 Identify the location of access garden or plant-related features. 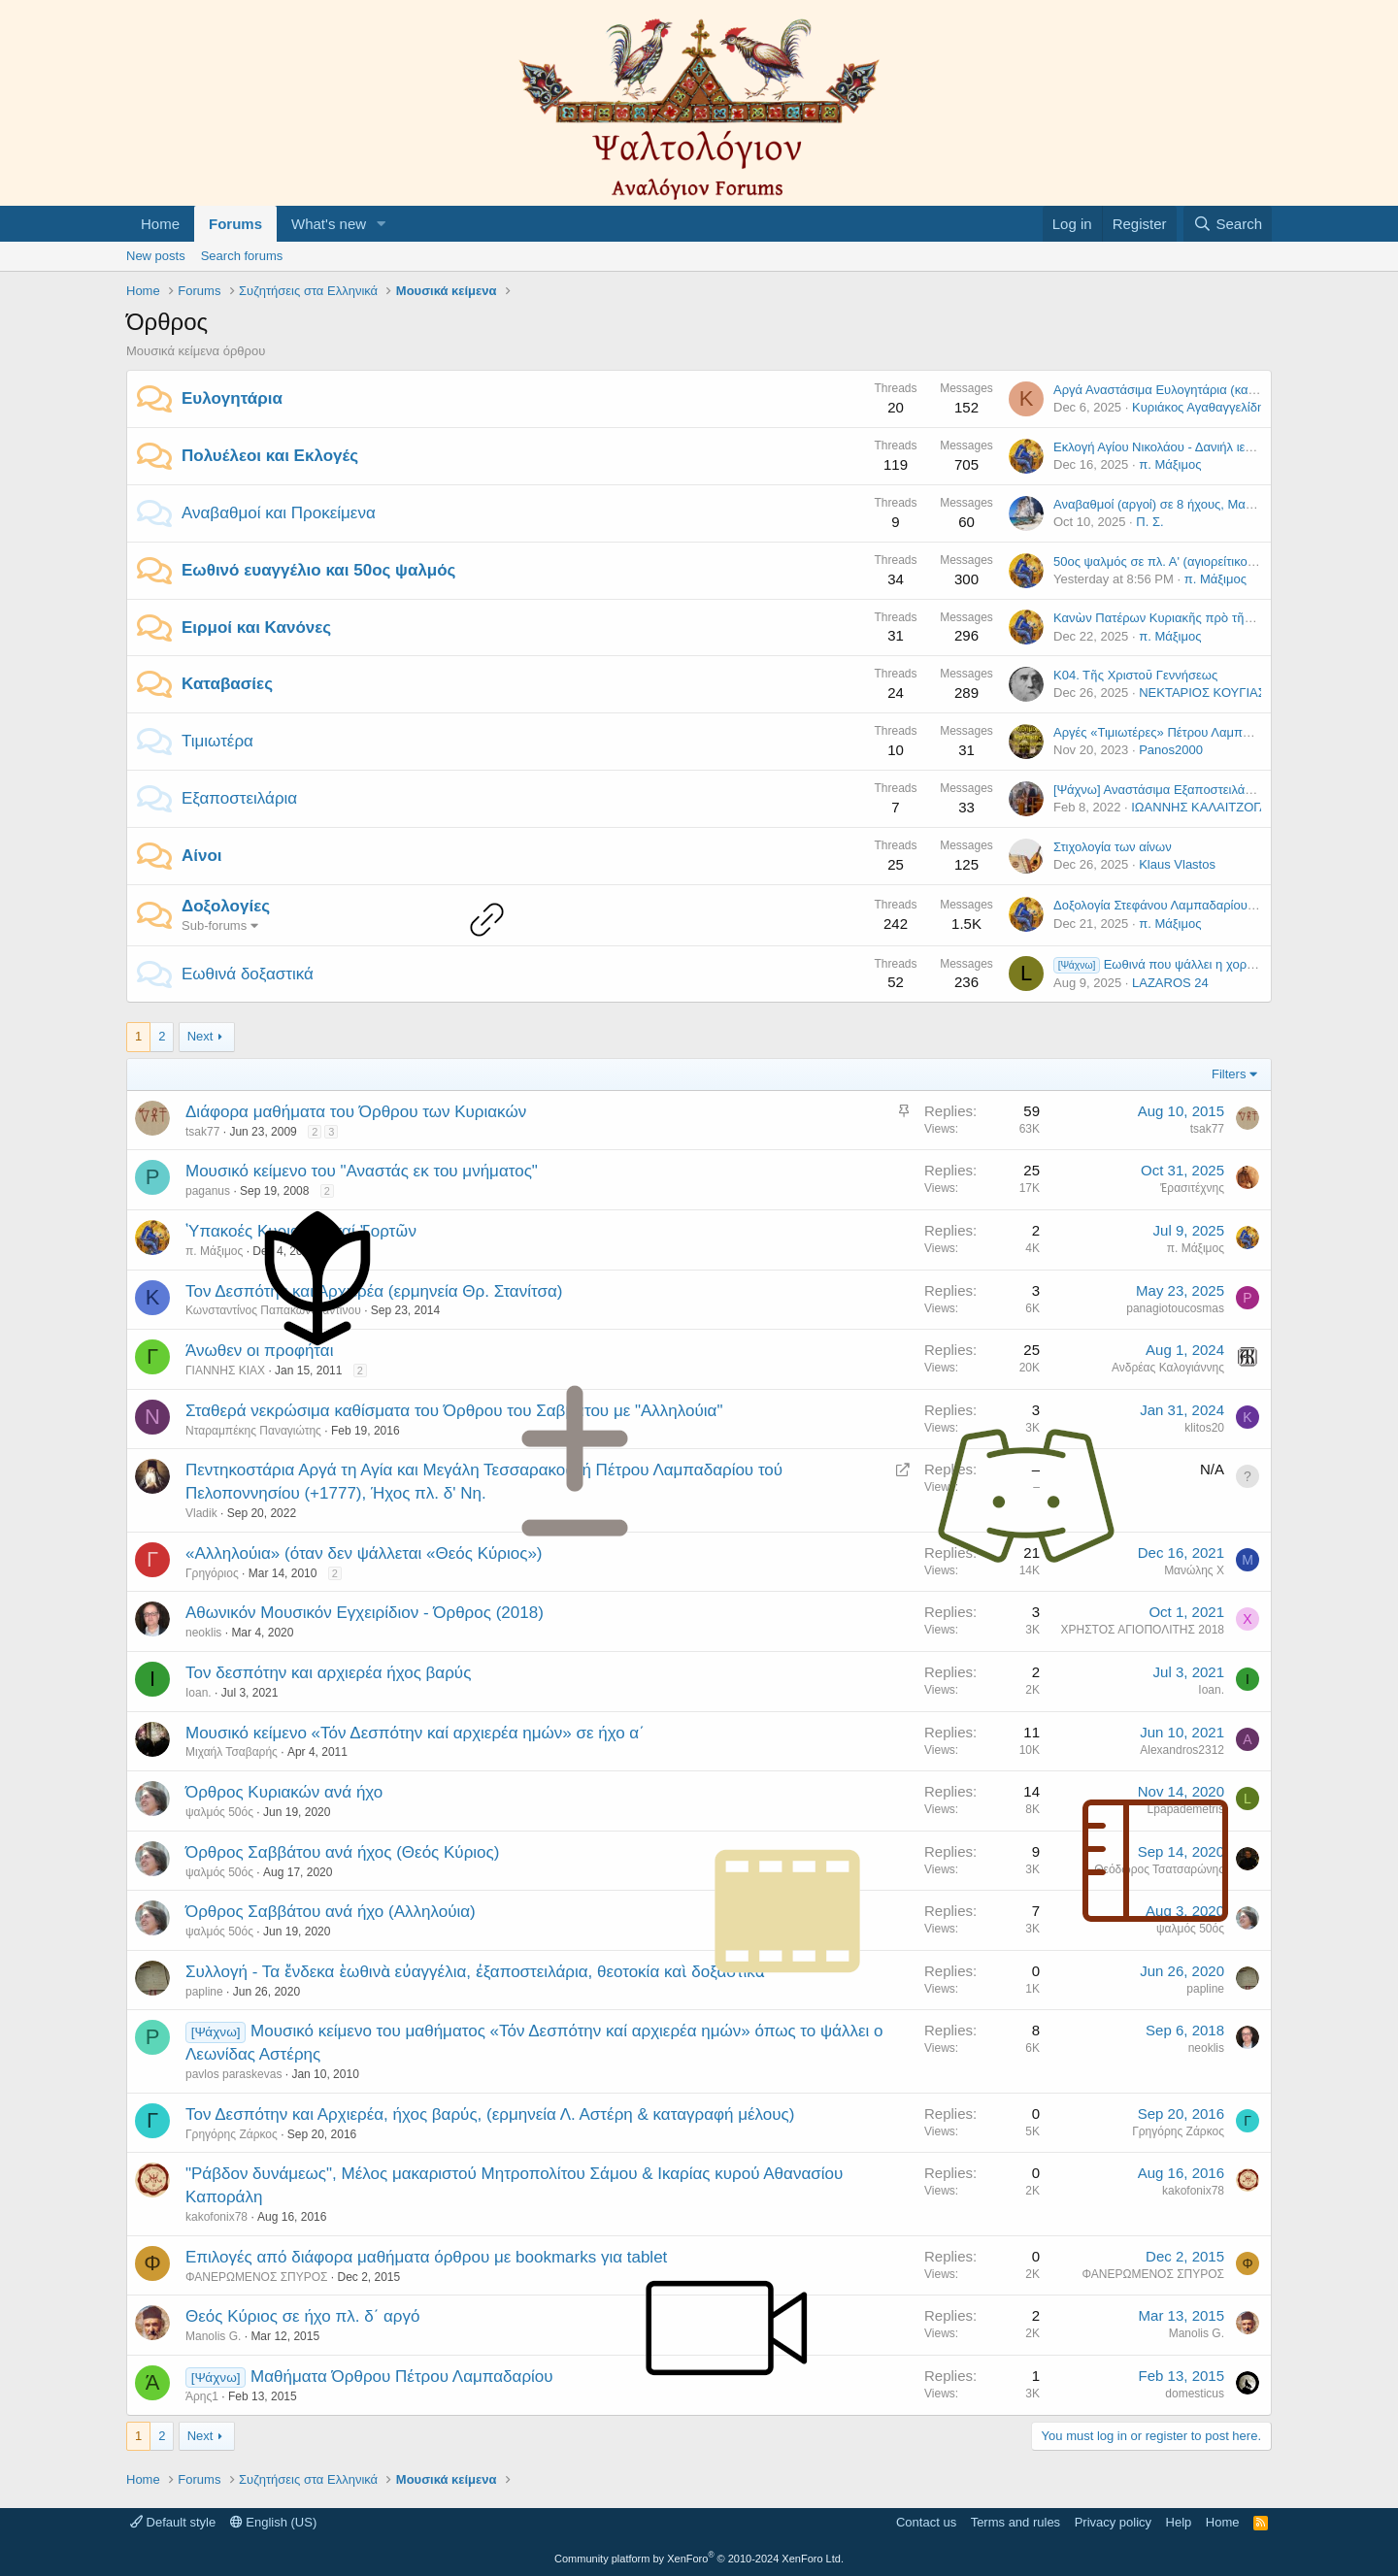
(317, 1278).